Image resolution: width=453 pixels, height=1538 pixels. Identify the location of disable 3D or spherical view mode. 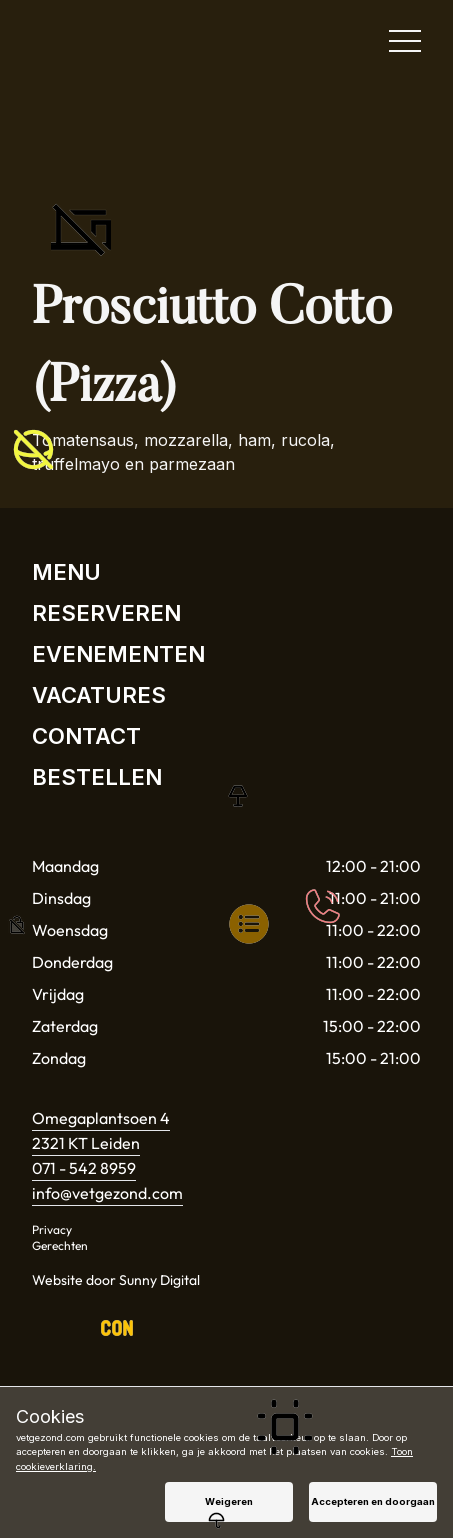
(33, 449).